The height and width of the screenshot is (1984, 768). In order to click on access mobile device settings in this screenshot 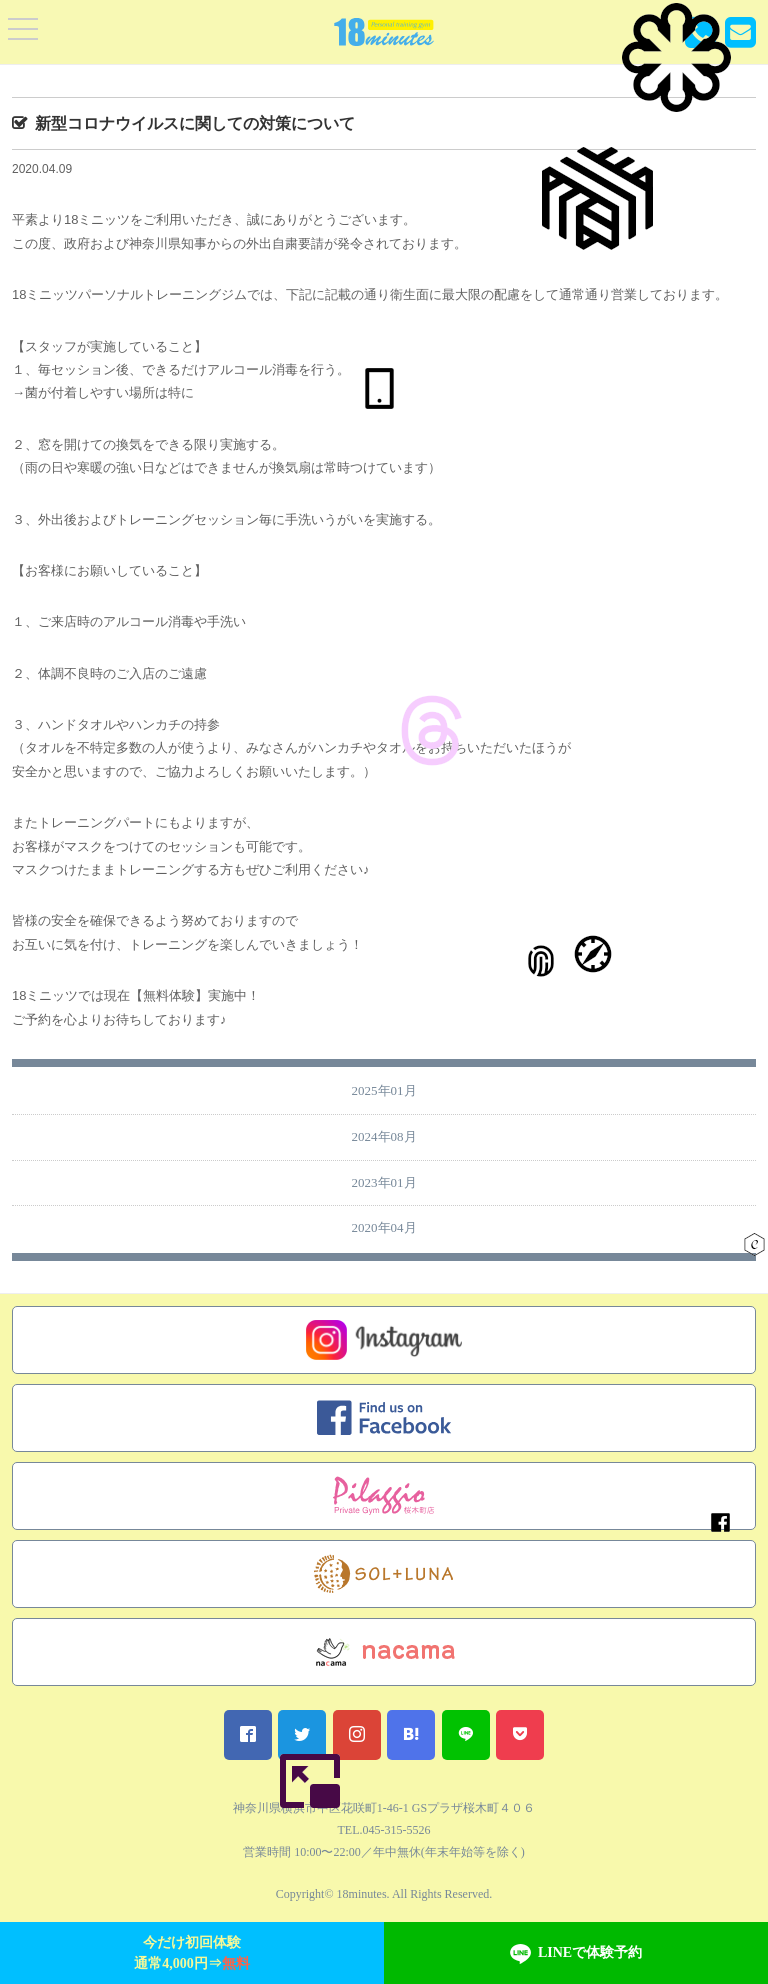, I will do `click(379, 388)`.